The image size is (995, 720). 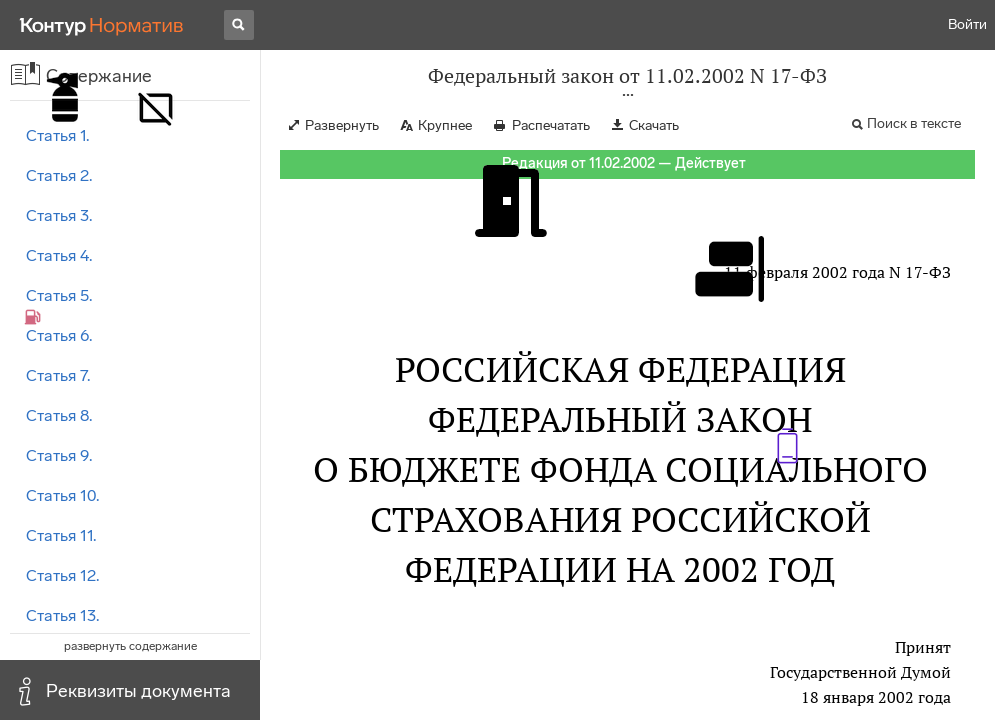 I want to click on locate fire safety equipment, so click(x=65, y=96).